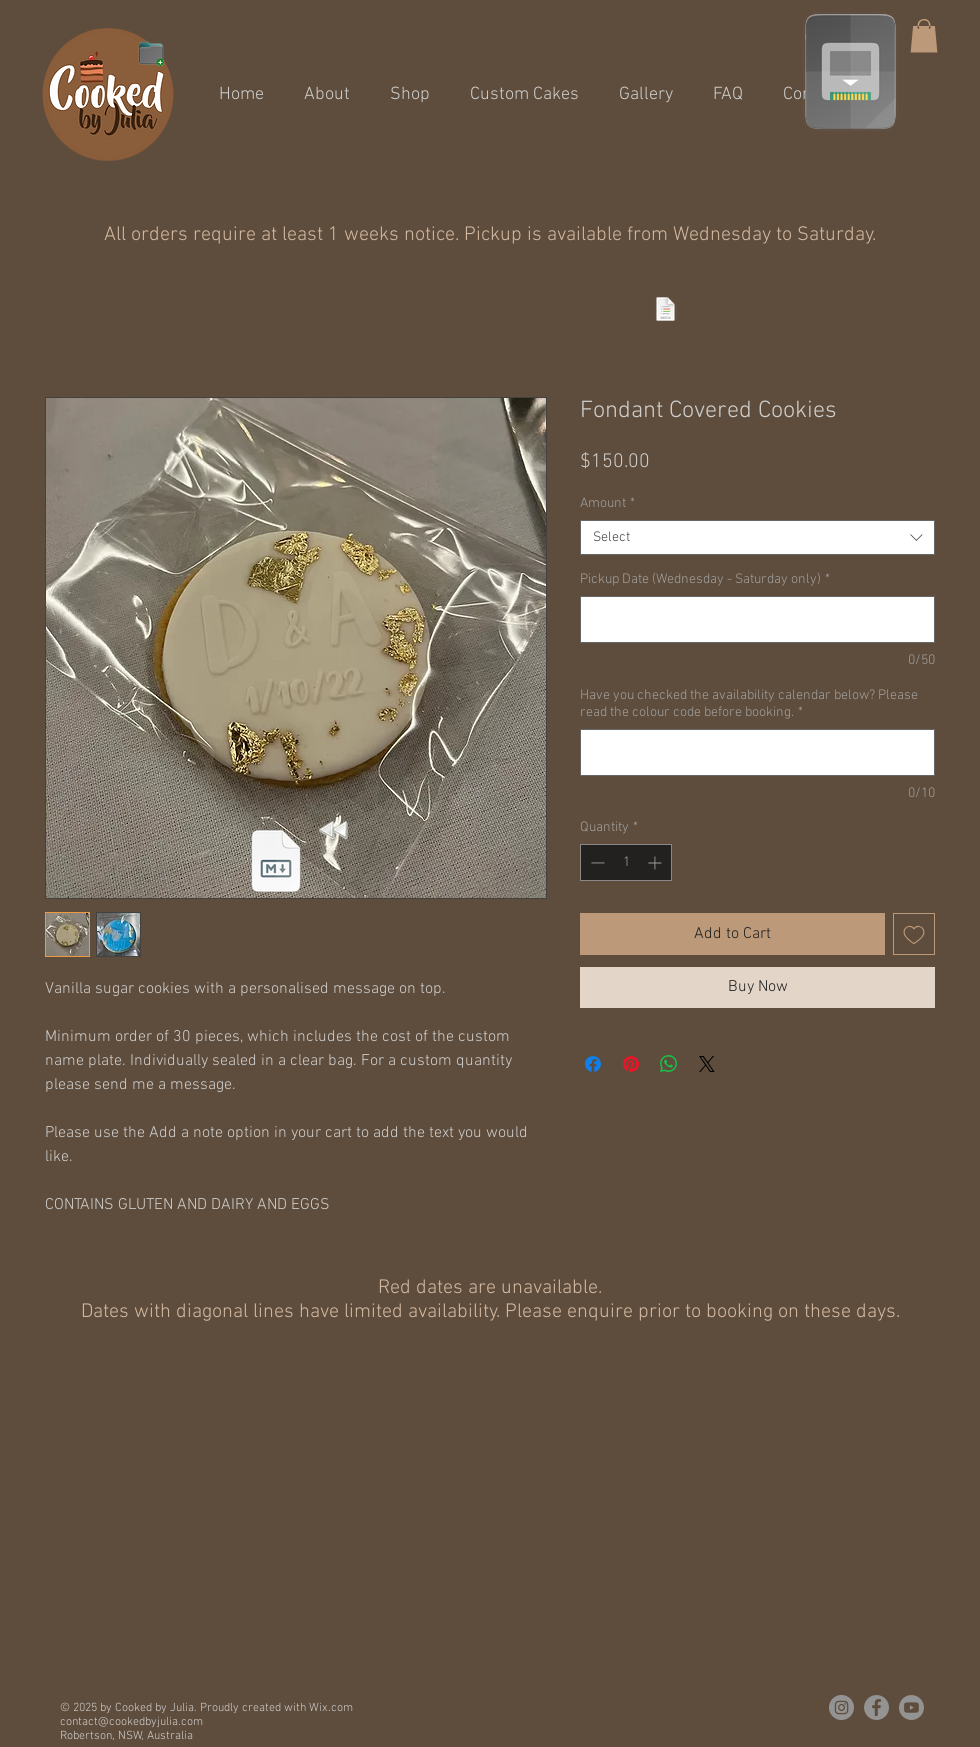 This screenshot has height=1747, width=980. What do you see at coordinates (276, 861) in the screenshot?
I see `a markdown text file` at bounding box center [276, 861].